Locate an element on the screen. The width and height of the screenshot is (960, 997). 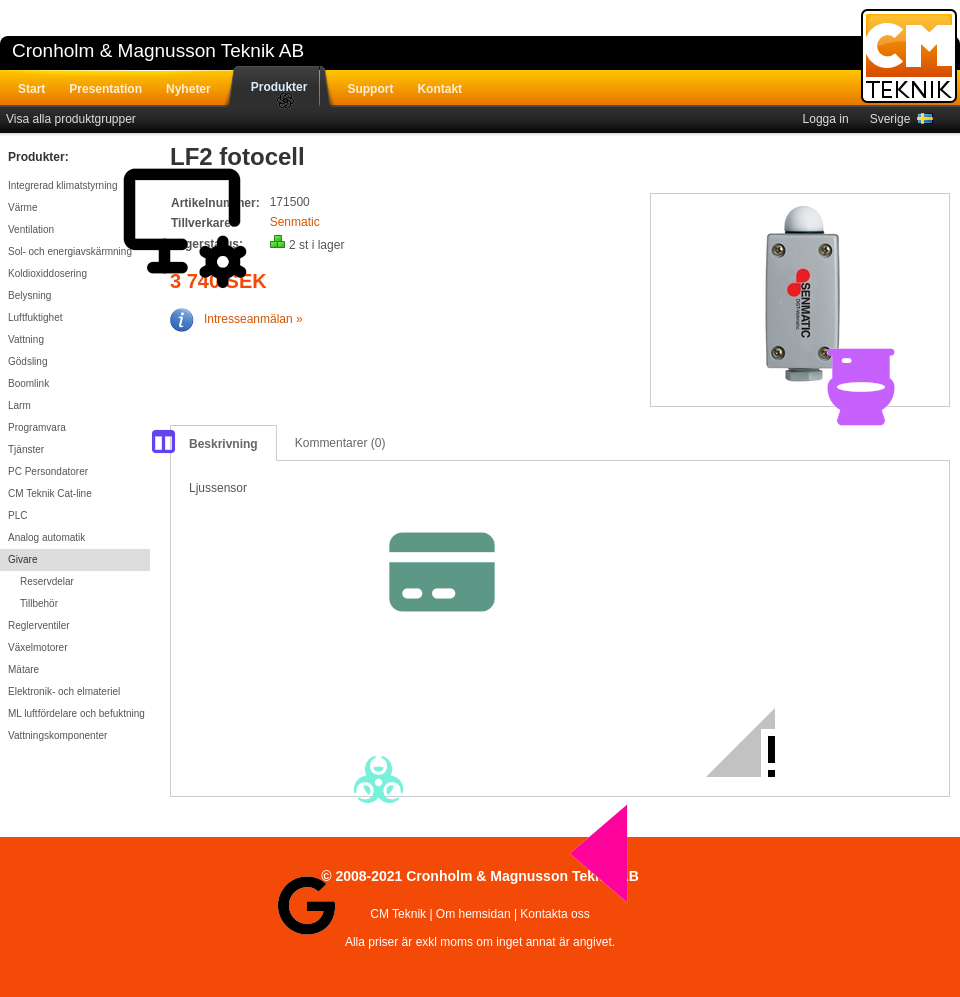
indicates restroom or bathroom location is located at coordinates (861, 387).